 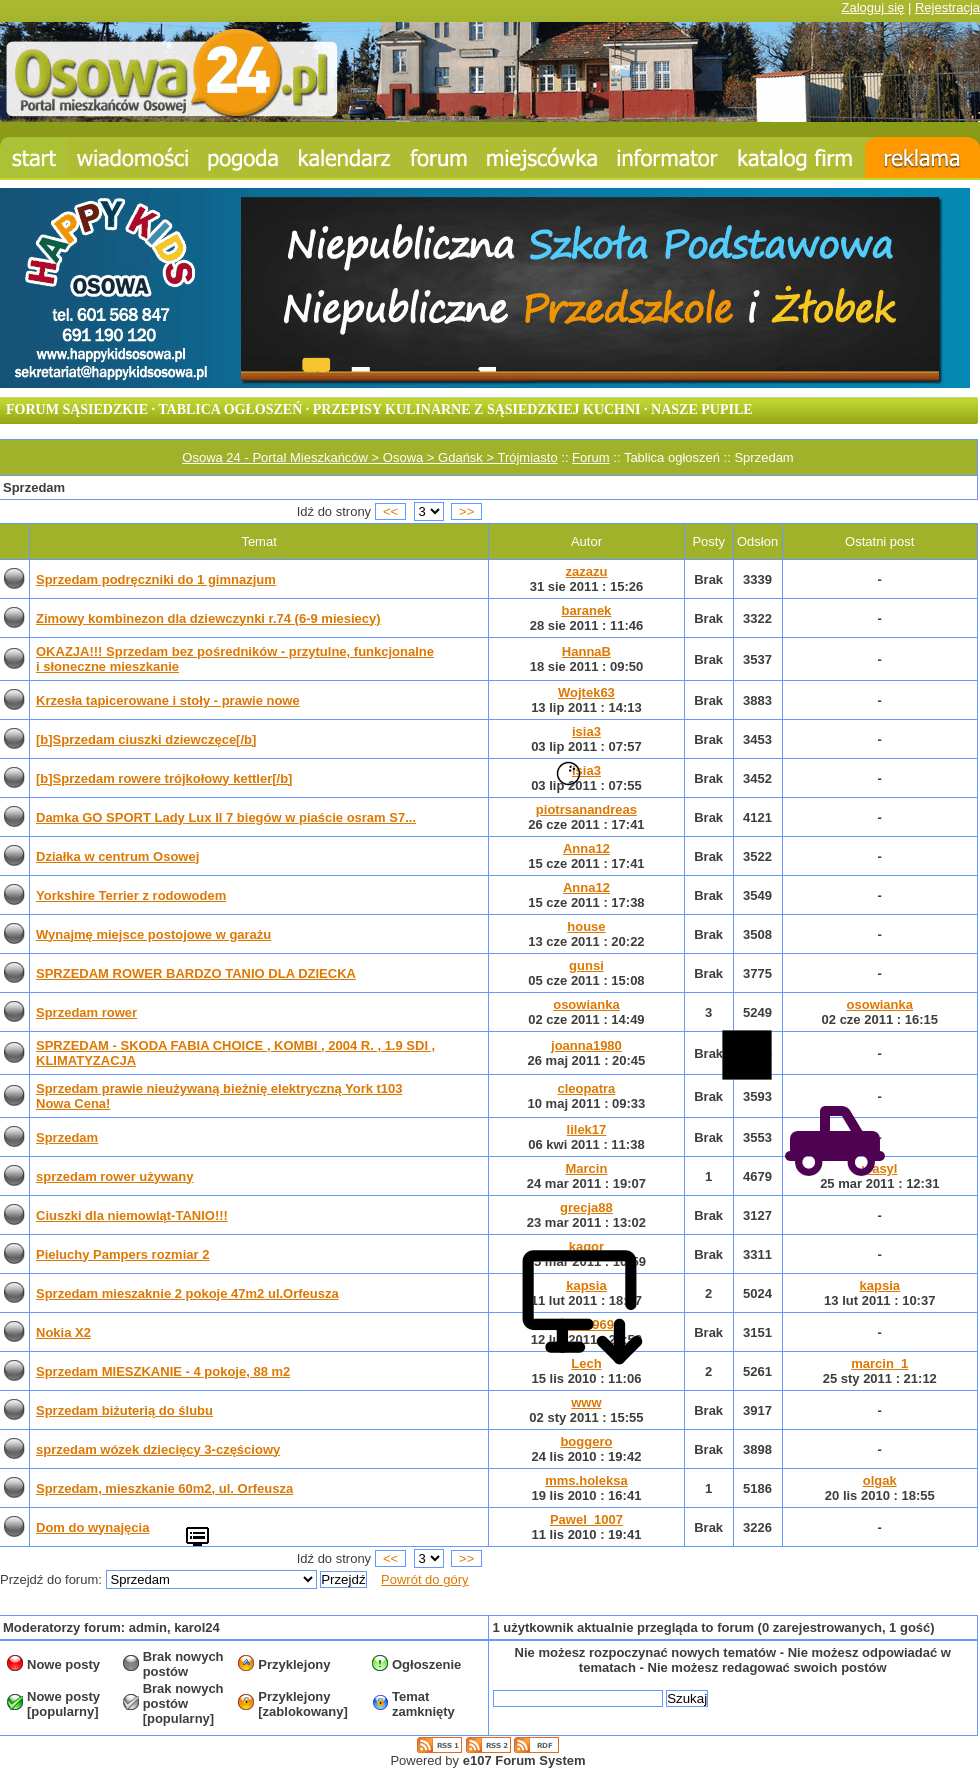 What do you see at coordinates (835, 1141) in the screenshot?
I see `select pickup truck as vehicle type` at bounding box center [835, 1141].